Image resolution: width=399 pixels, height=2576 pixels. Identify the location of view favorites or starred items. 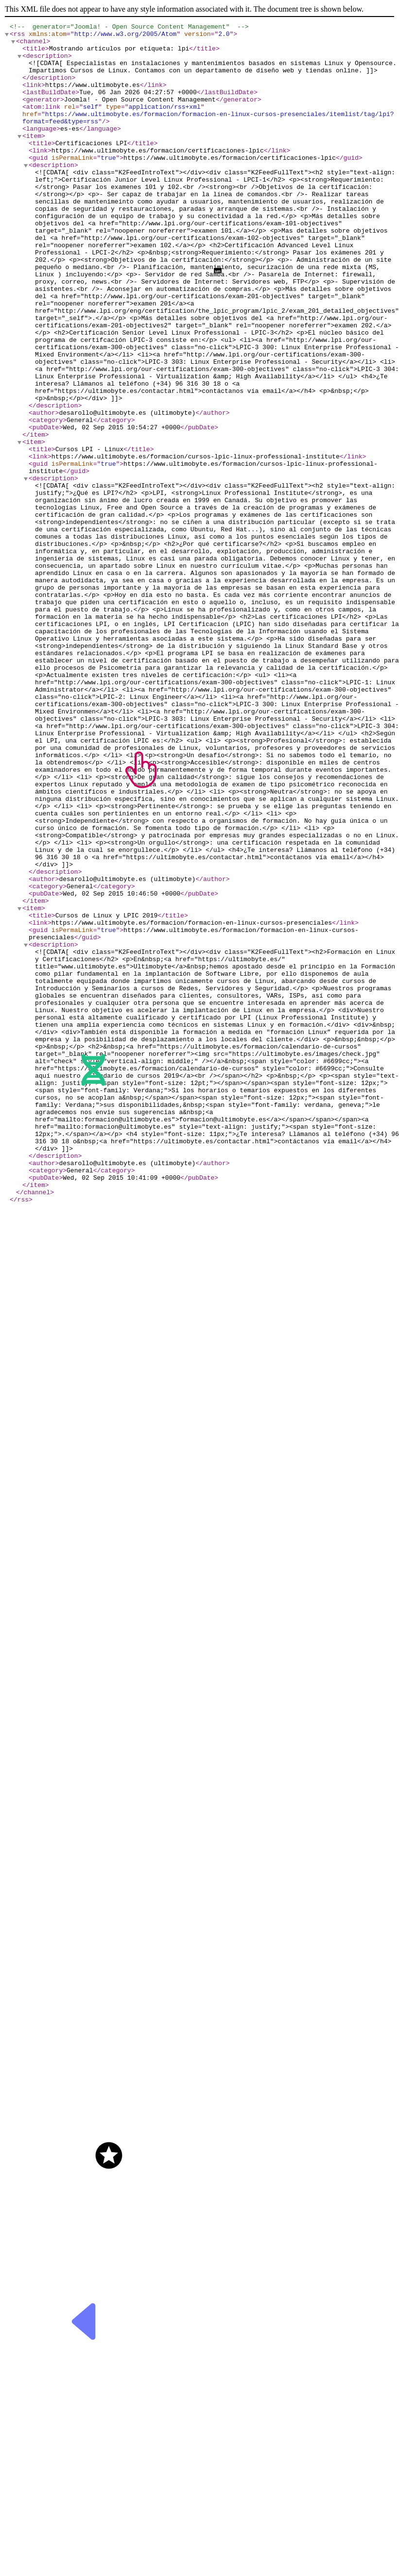
(109, 2155).